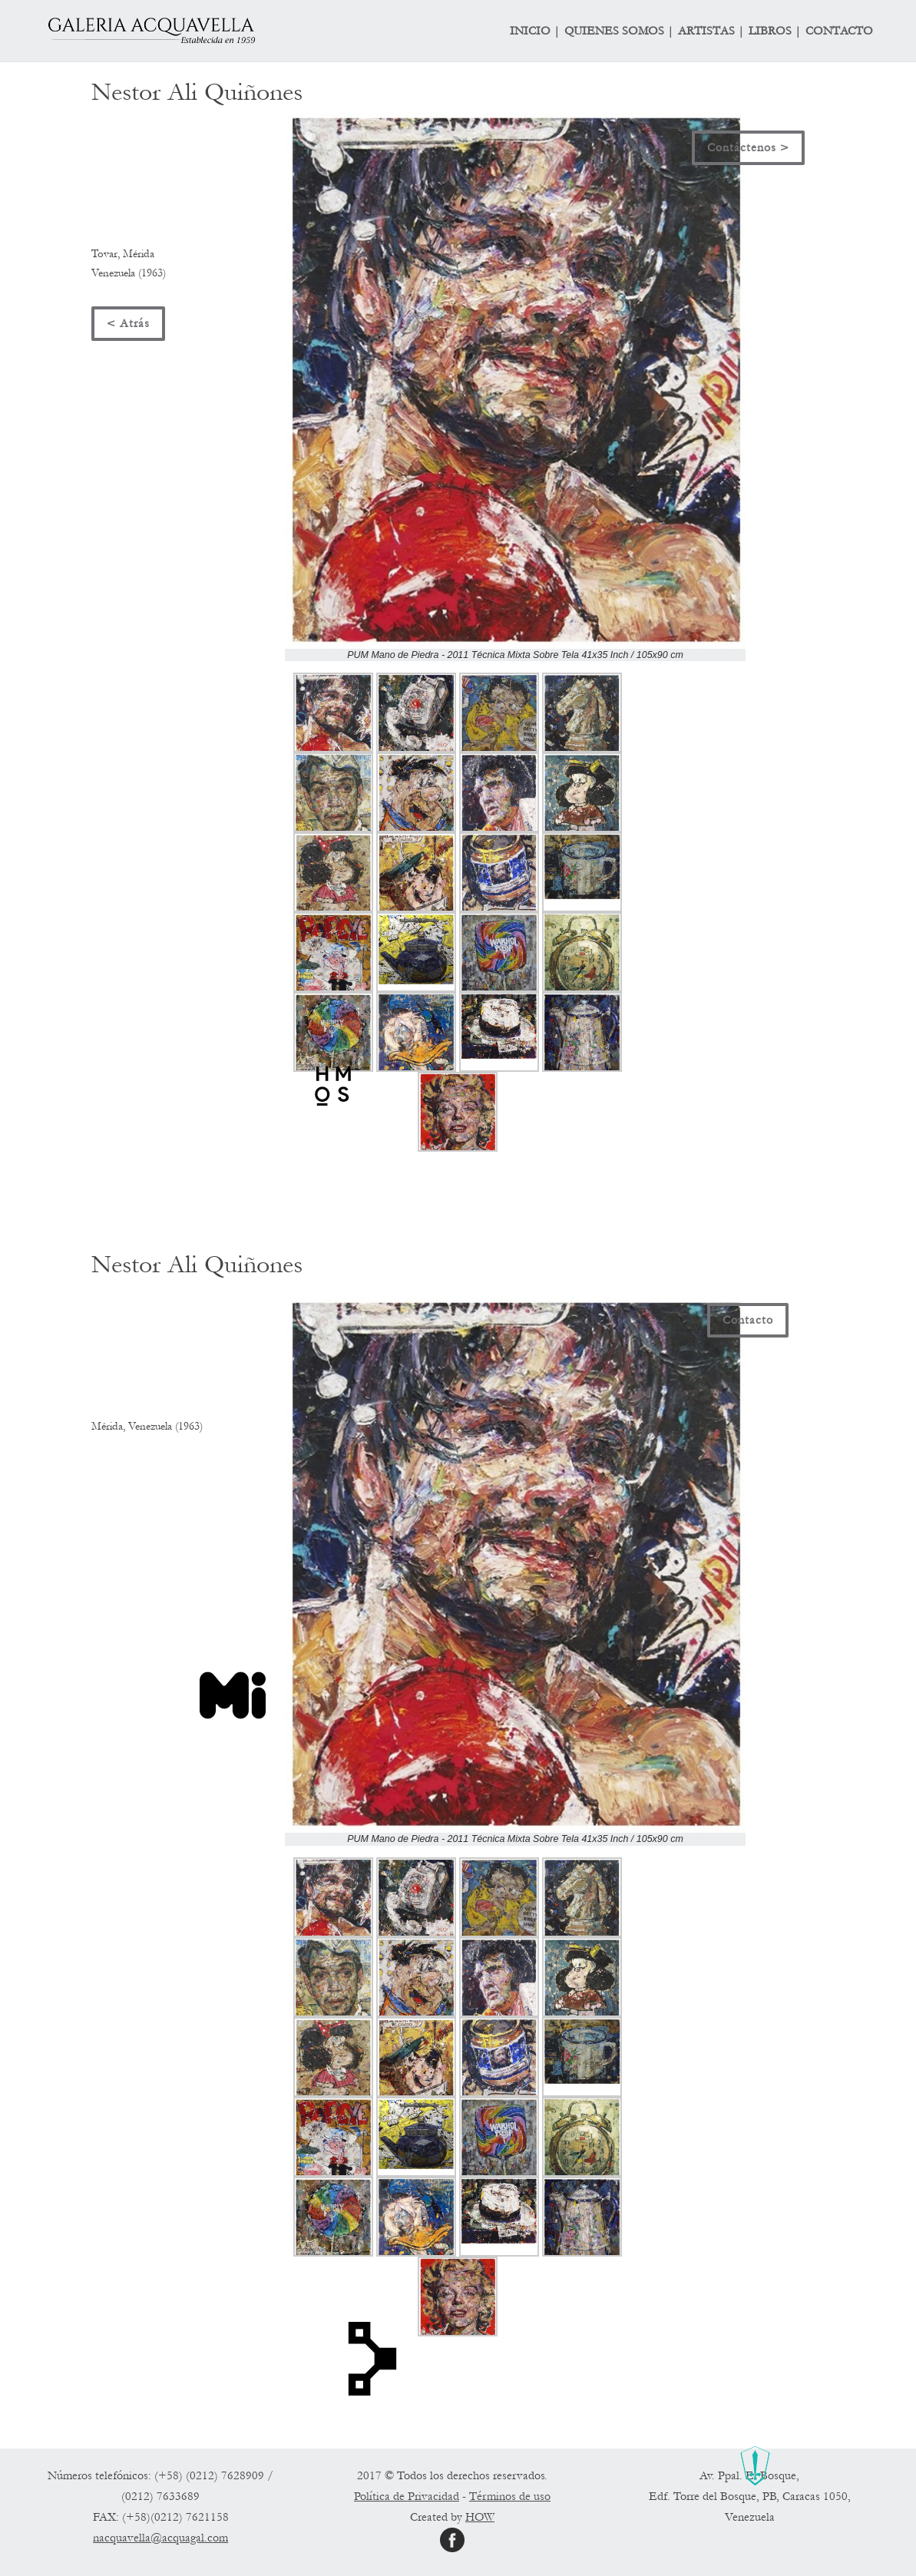 The width and height of the screenshot is (916, 2576). What do you see at coordinates (332, 1086) in the screenshot?
I see `harmonyos operating system logo` at bounding box center [332, 1086].